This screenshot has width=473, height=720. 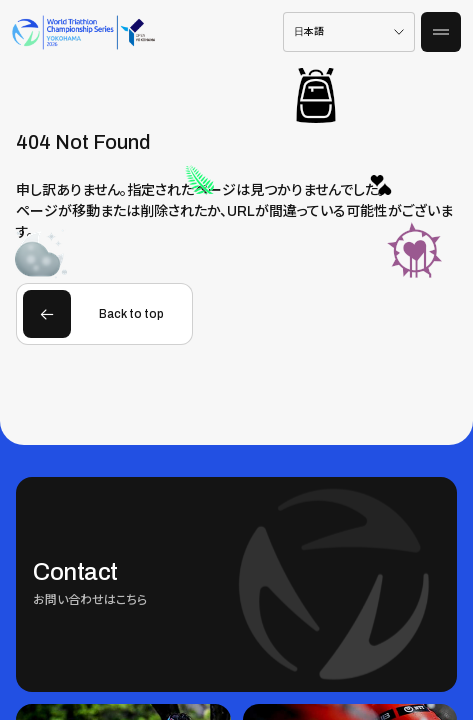 What do you see at coordinates (381, 185) in the screenshot?
I see `toggle between like and dislike` at bounding box center [381, 185].